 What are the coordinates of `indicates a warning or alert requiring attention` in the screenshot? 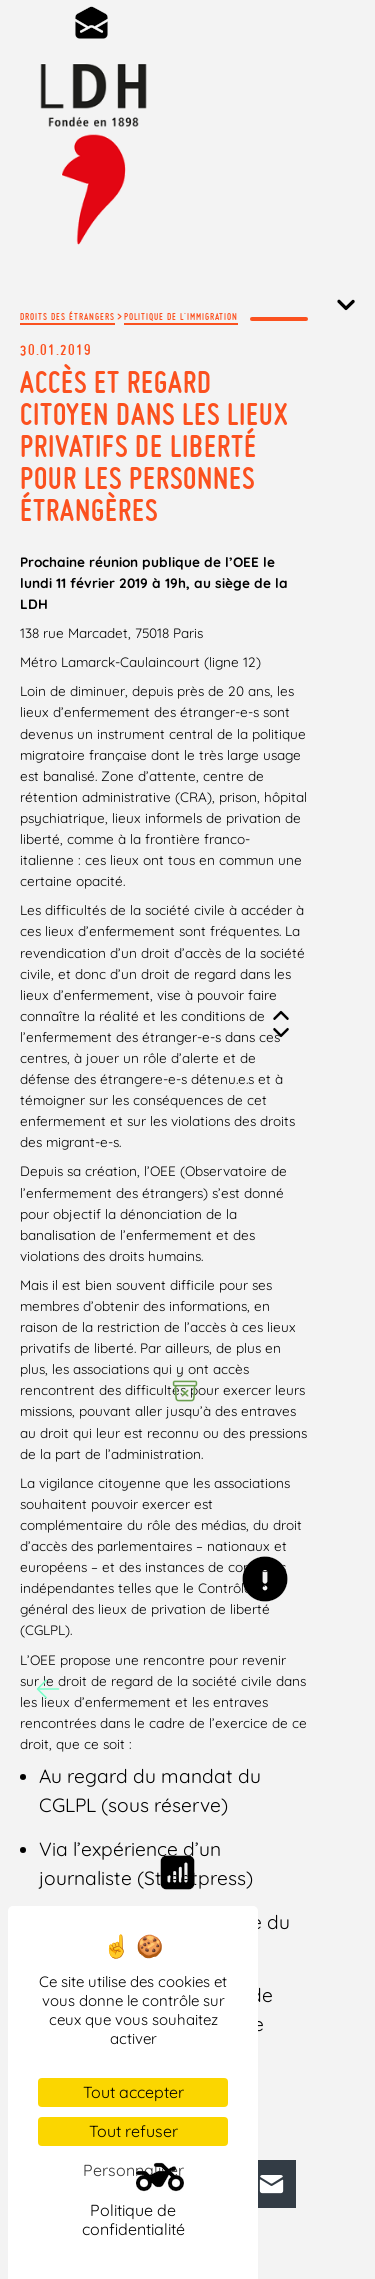 It's located at (265, 1579).